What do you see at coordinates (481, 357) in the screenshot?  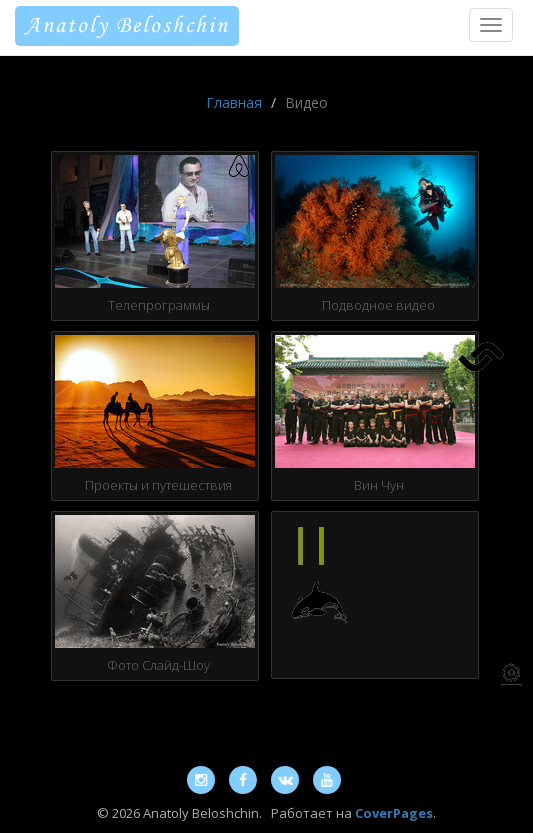 I see `semaphore ci logo` at bounding box center [481, 357].